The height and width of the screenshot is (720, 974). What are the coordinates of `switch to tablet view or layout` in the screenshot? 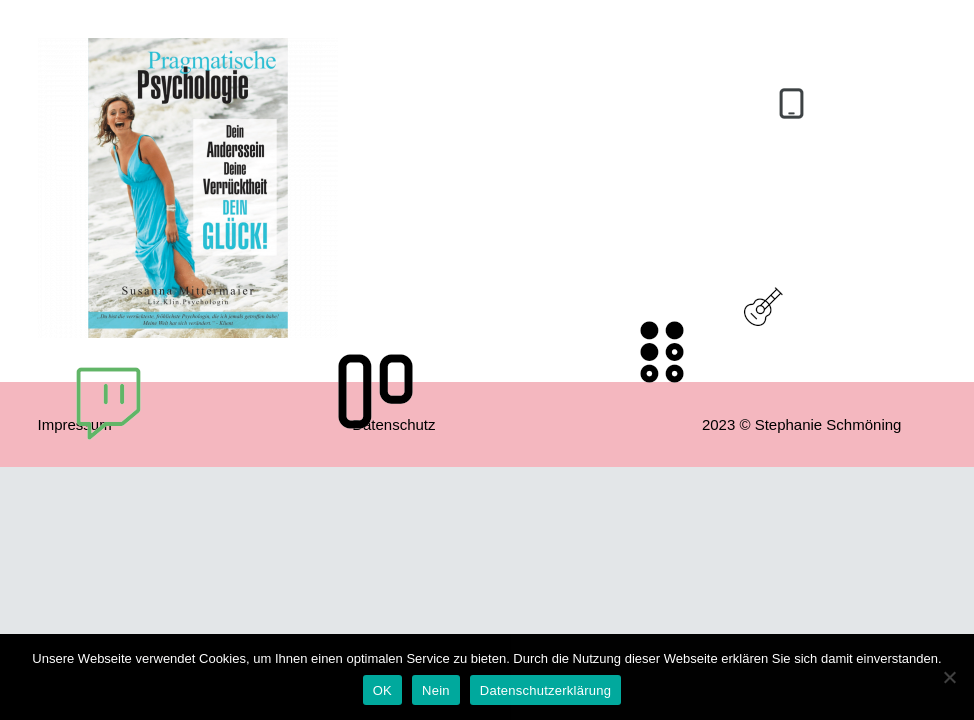 It's located at (791, 103).